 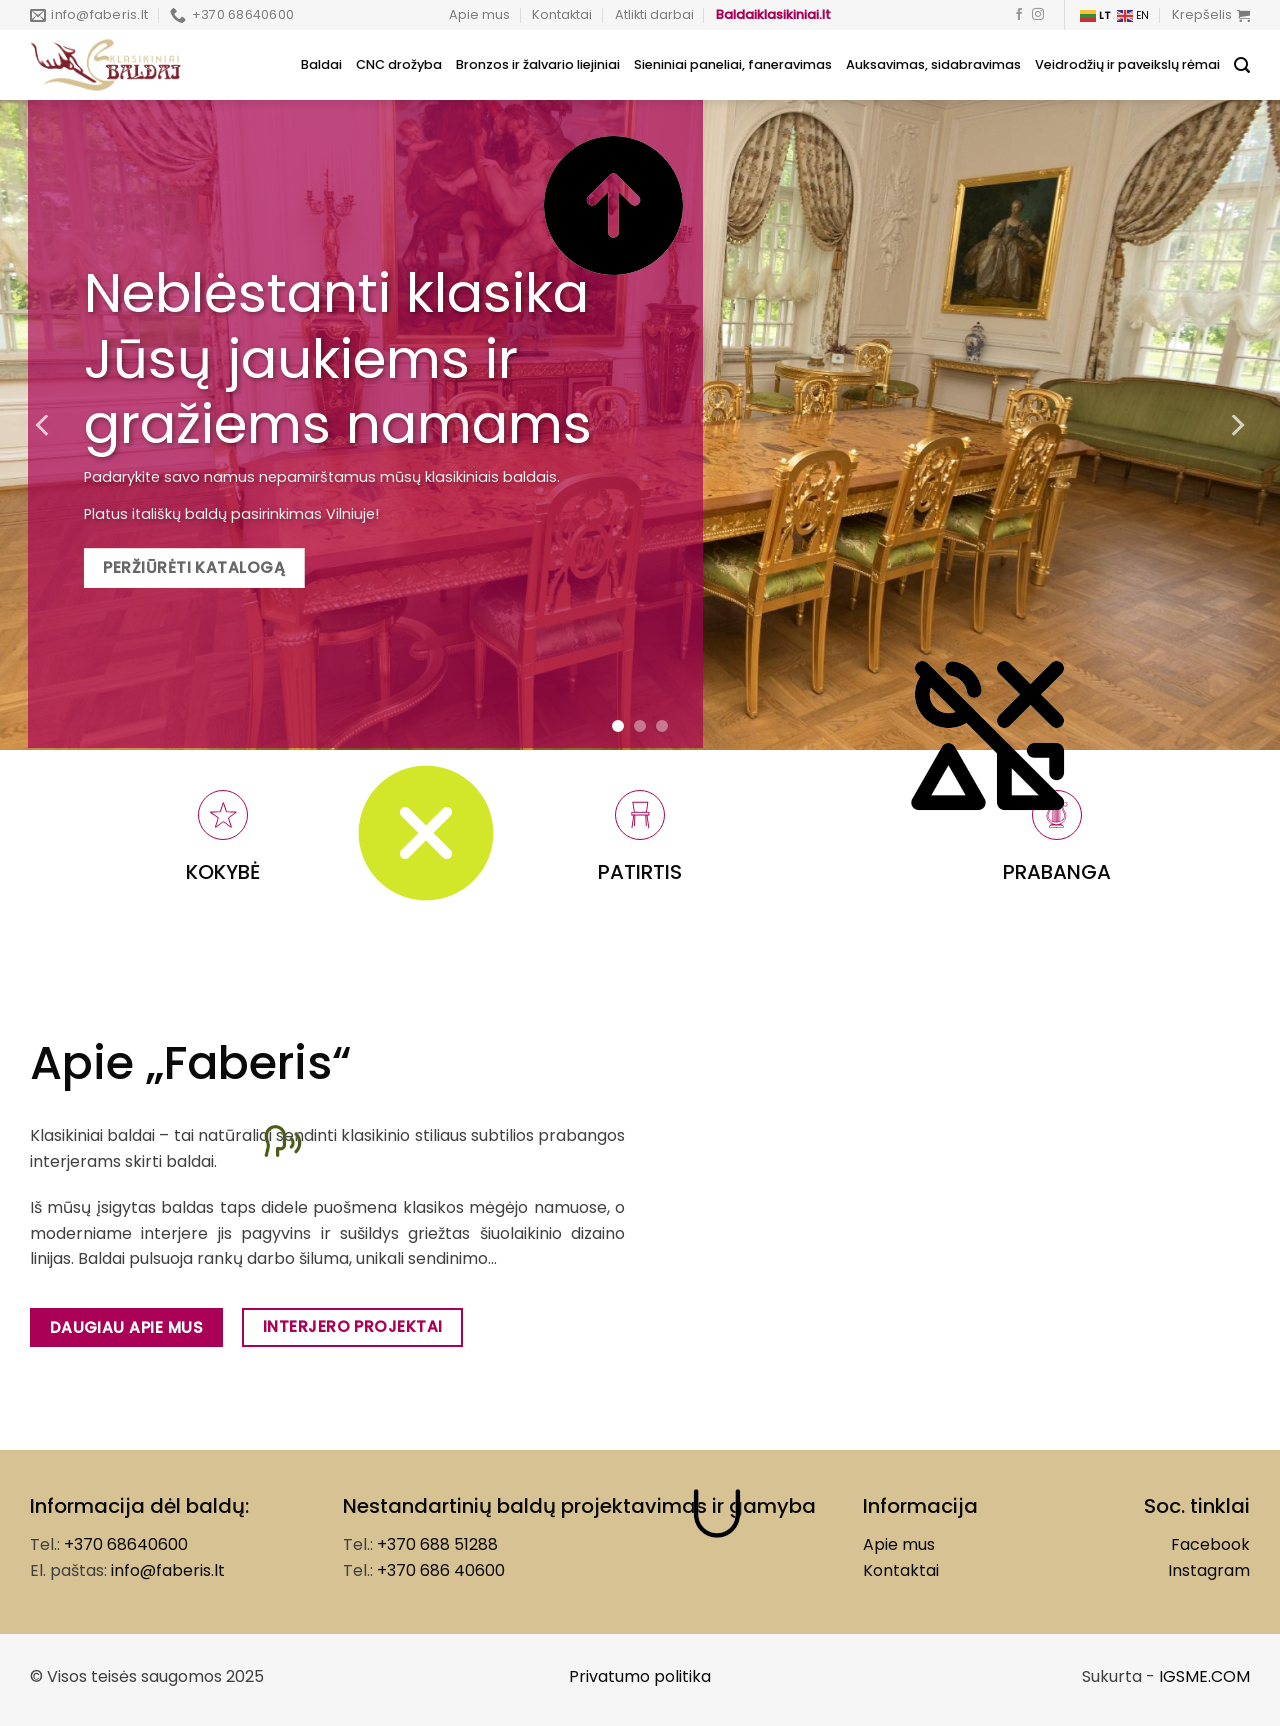 I want to click on upload a file or content, so click(x=613, y=205).